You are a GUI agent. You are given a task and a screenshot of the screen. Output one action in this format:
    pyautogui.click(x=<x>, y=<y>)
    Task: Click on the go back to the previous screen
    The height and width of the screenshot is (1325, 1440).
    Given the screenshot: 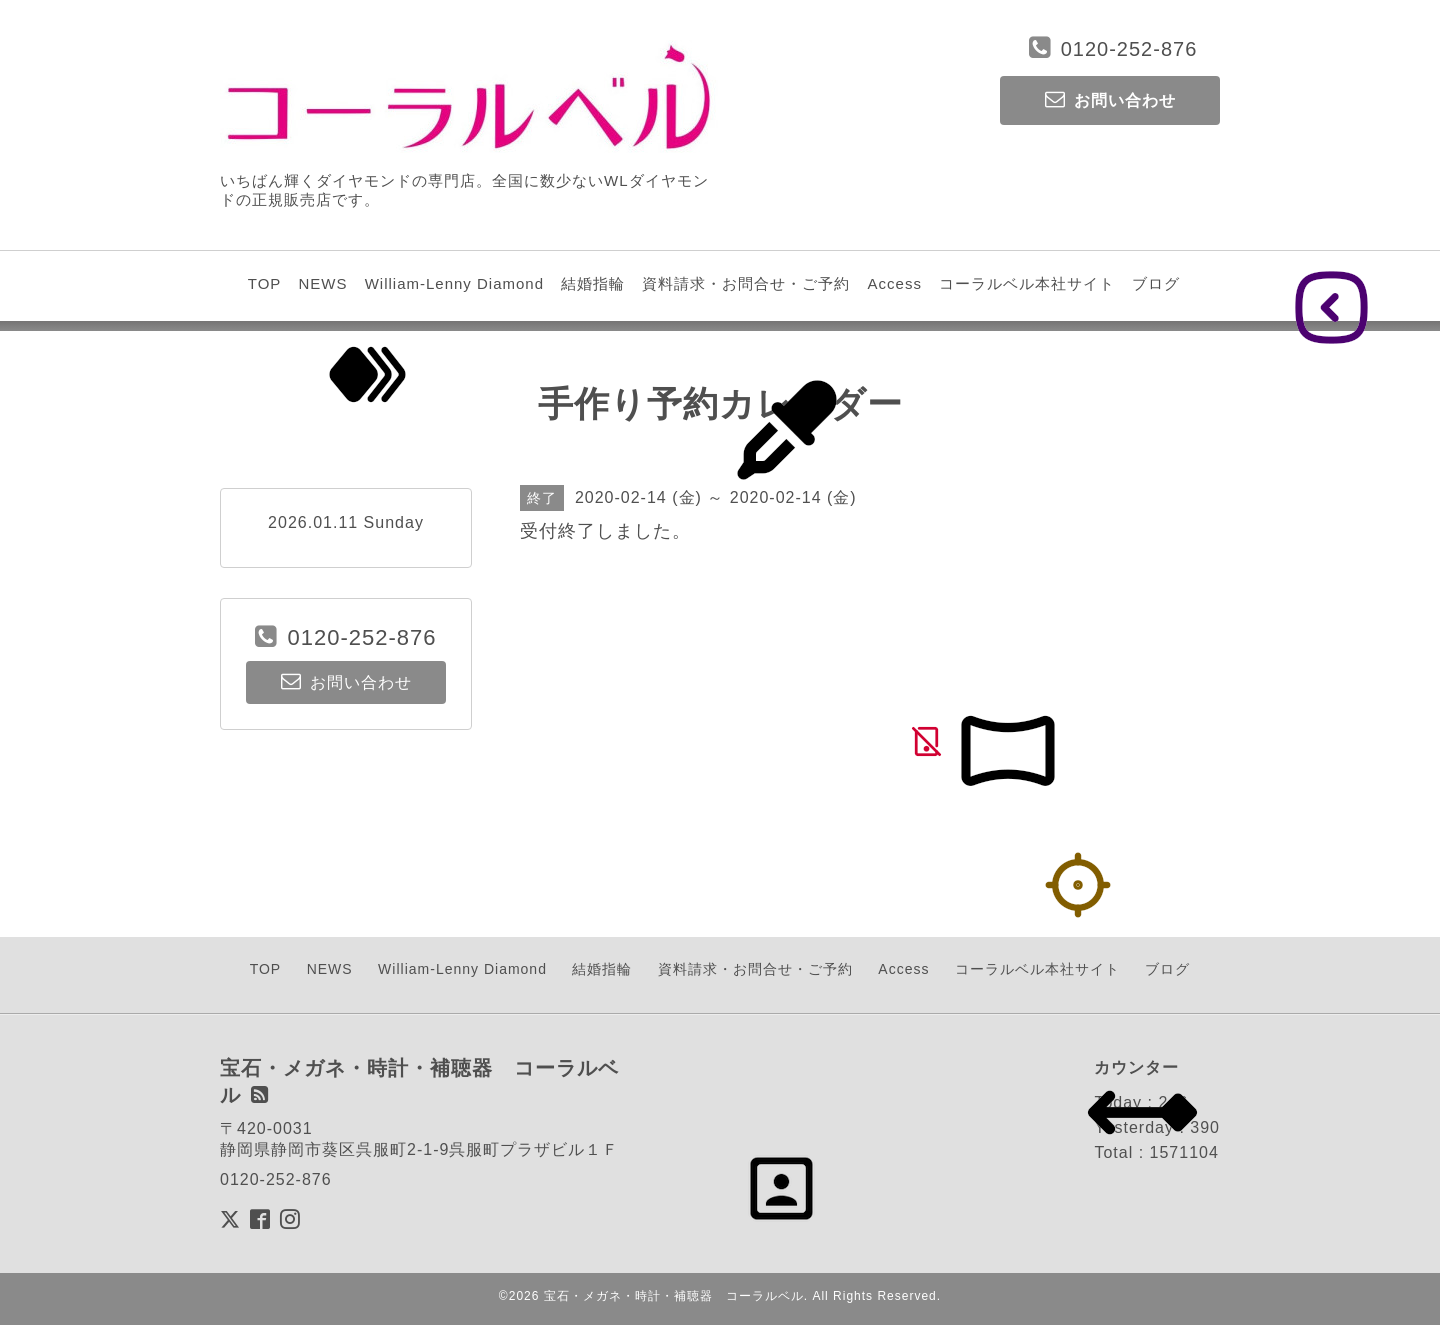 What is the action you would take?
    pyautogui.click(x=1331, y=307)
    